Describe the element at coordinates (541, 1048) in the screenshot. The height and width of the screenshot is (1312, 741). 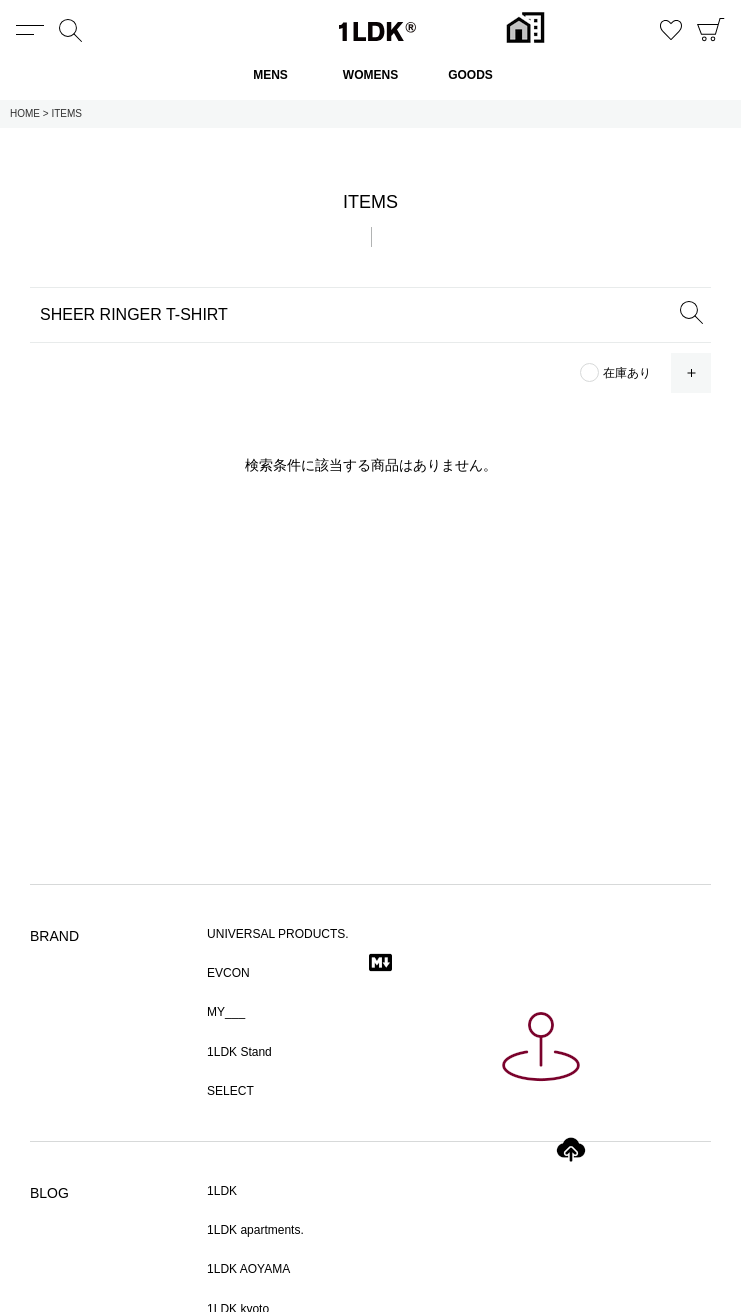
I see `mark a location on the map` at that location.